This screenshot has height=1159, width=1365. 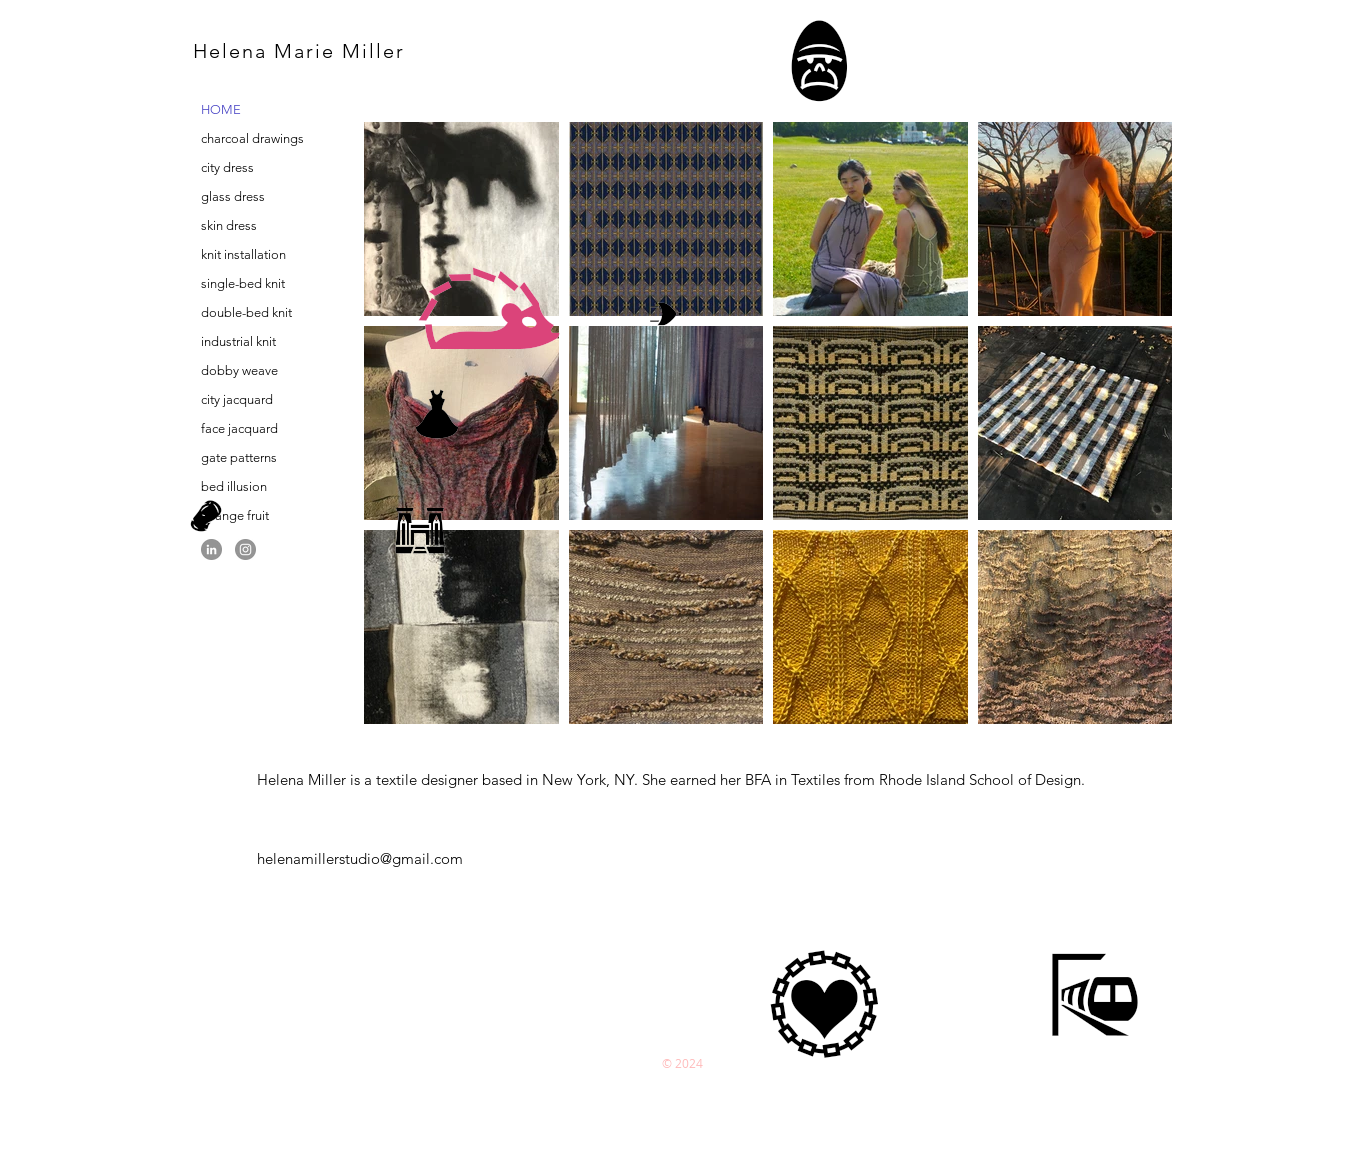 I want to click on access ancient egypt themed content or levels, so click(x=420, y=529).